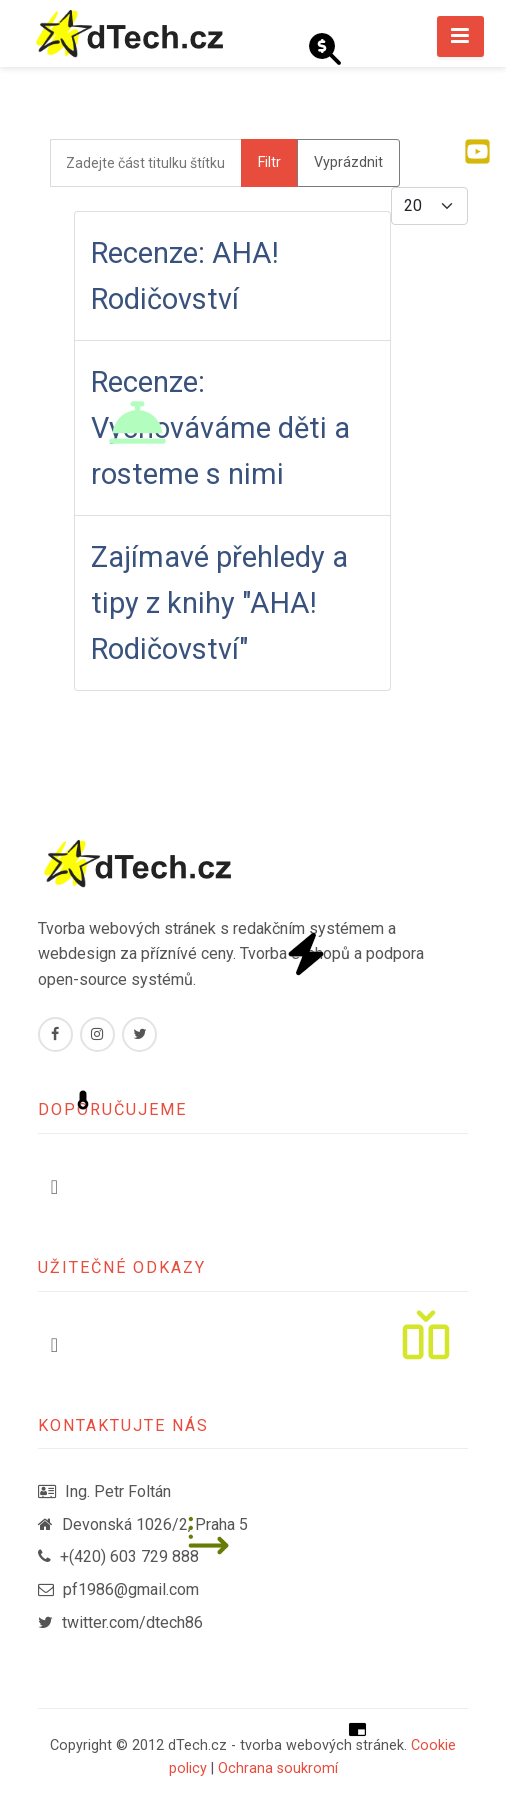 The width and height of the screenshot is (506, 1805). Describe the element at coordinates (306, 954) in the screenshot. I see `indicates quick actions or flash features` at that location.